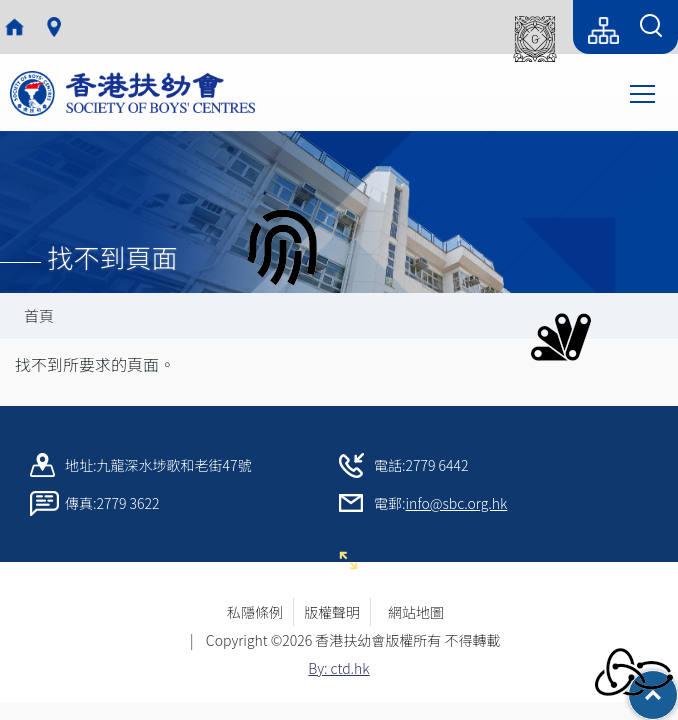 The width and height of the screenshot is (678, 720). What do you see at coordinates (634, 672) in the screenshot?
I see `redux-saga library logo` at bounding box center [634, 672].